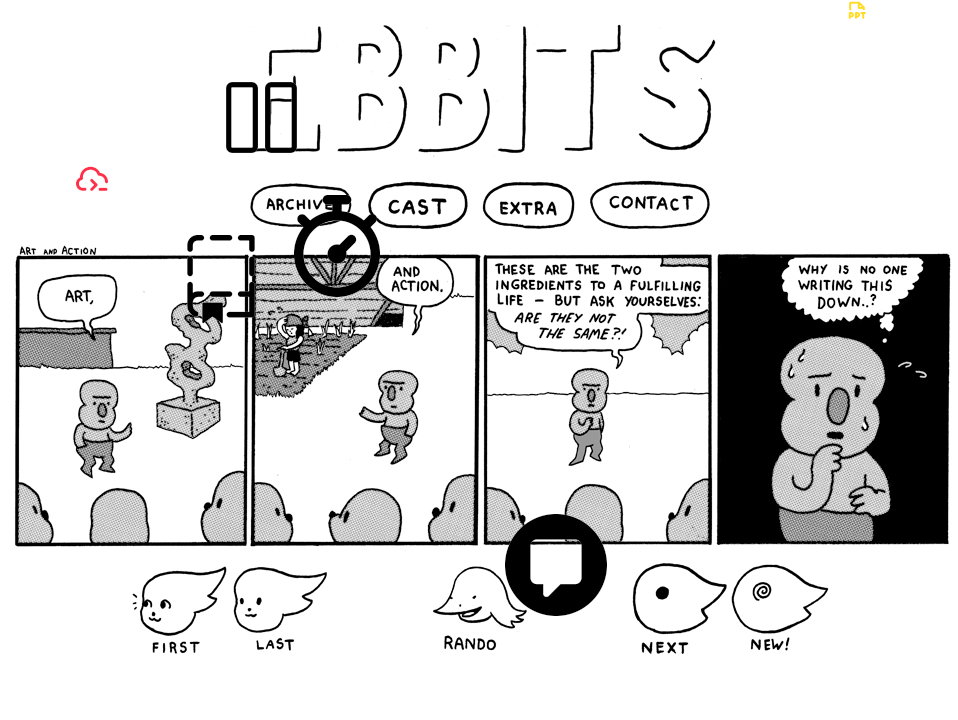  What do you see at coordinates (261, 117) in the screenshot?
I see `switch to column view layout` at bounding box center [261, 117].